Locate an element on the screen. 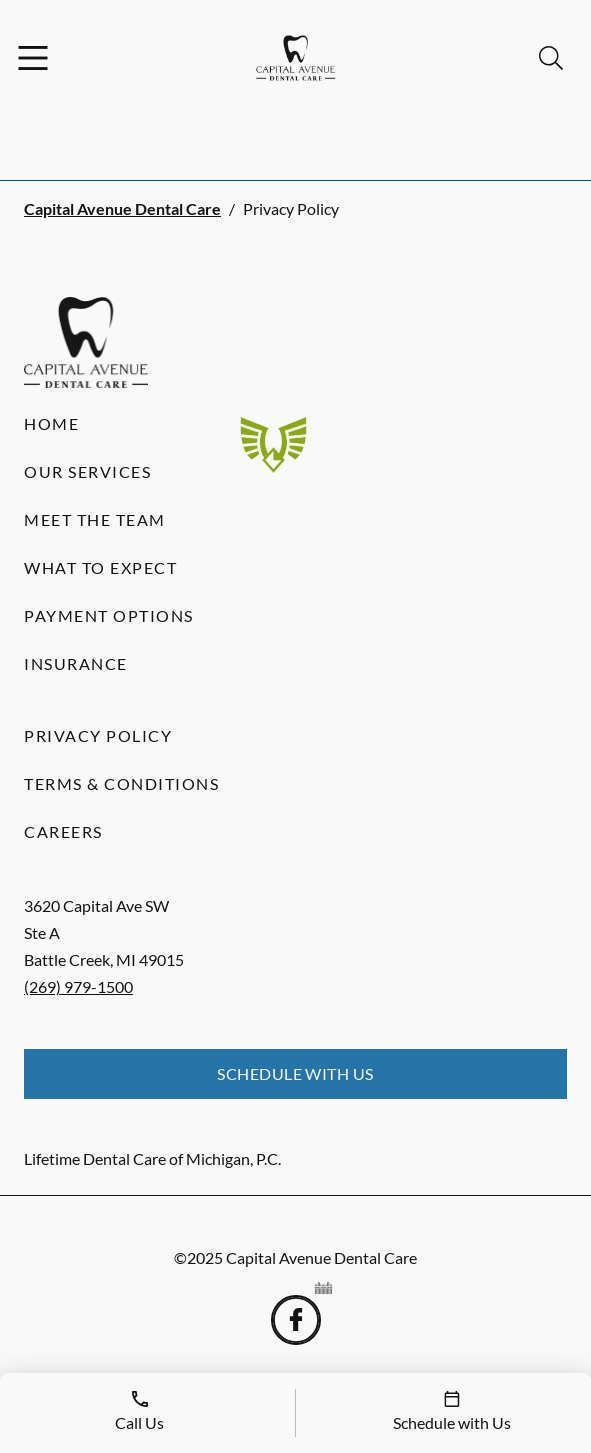 The height and width of the screenshot is (1453, 591). defensive wall or barrier structure in a strategy game is located at coordinates (323, 1285).